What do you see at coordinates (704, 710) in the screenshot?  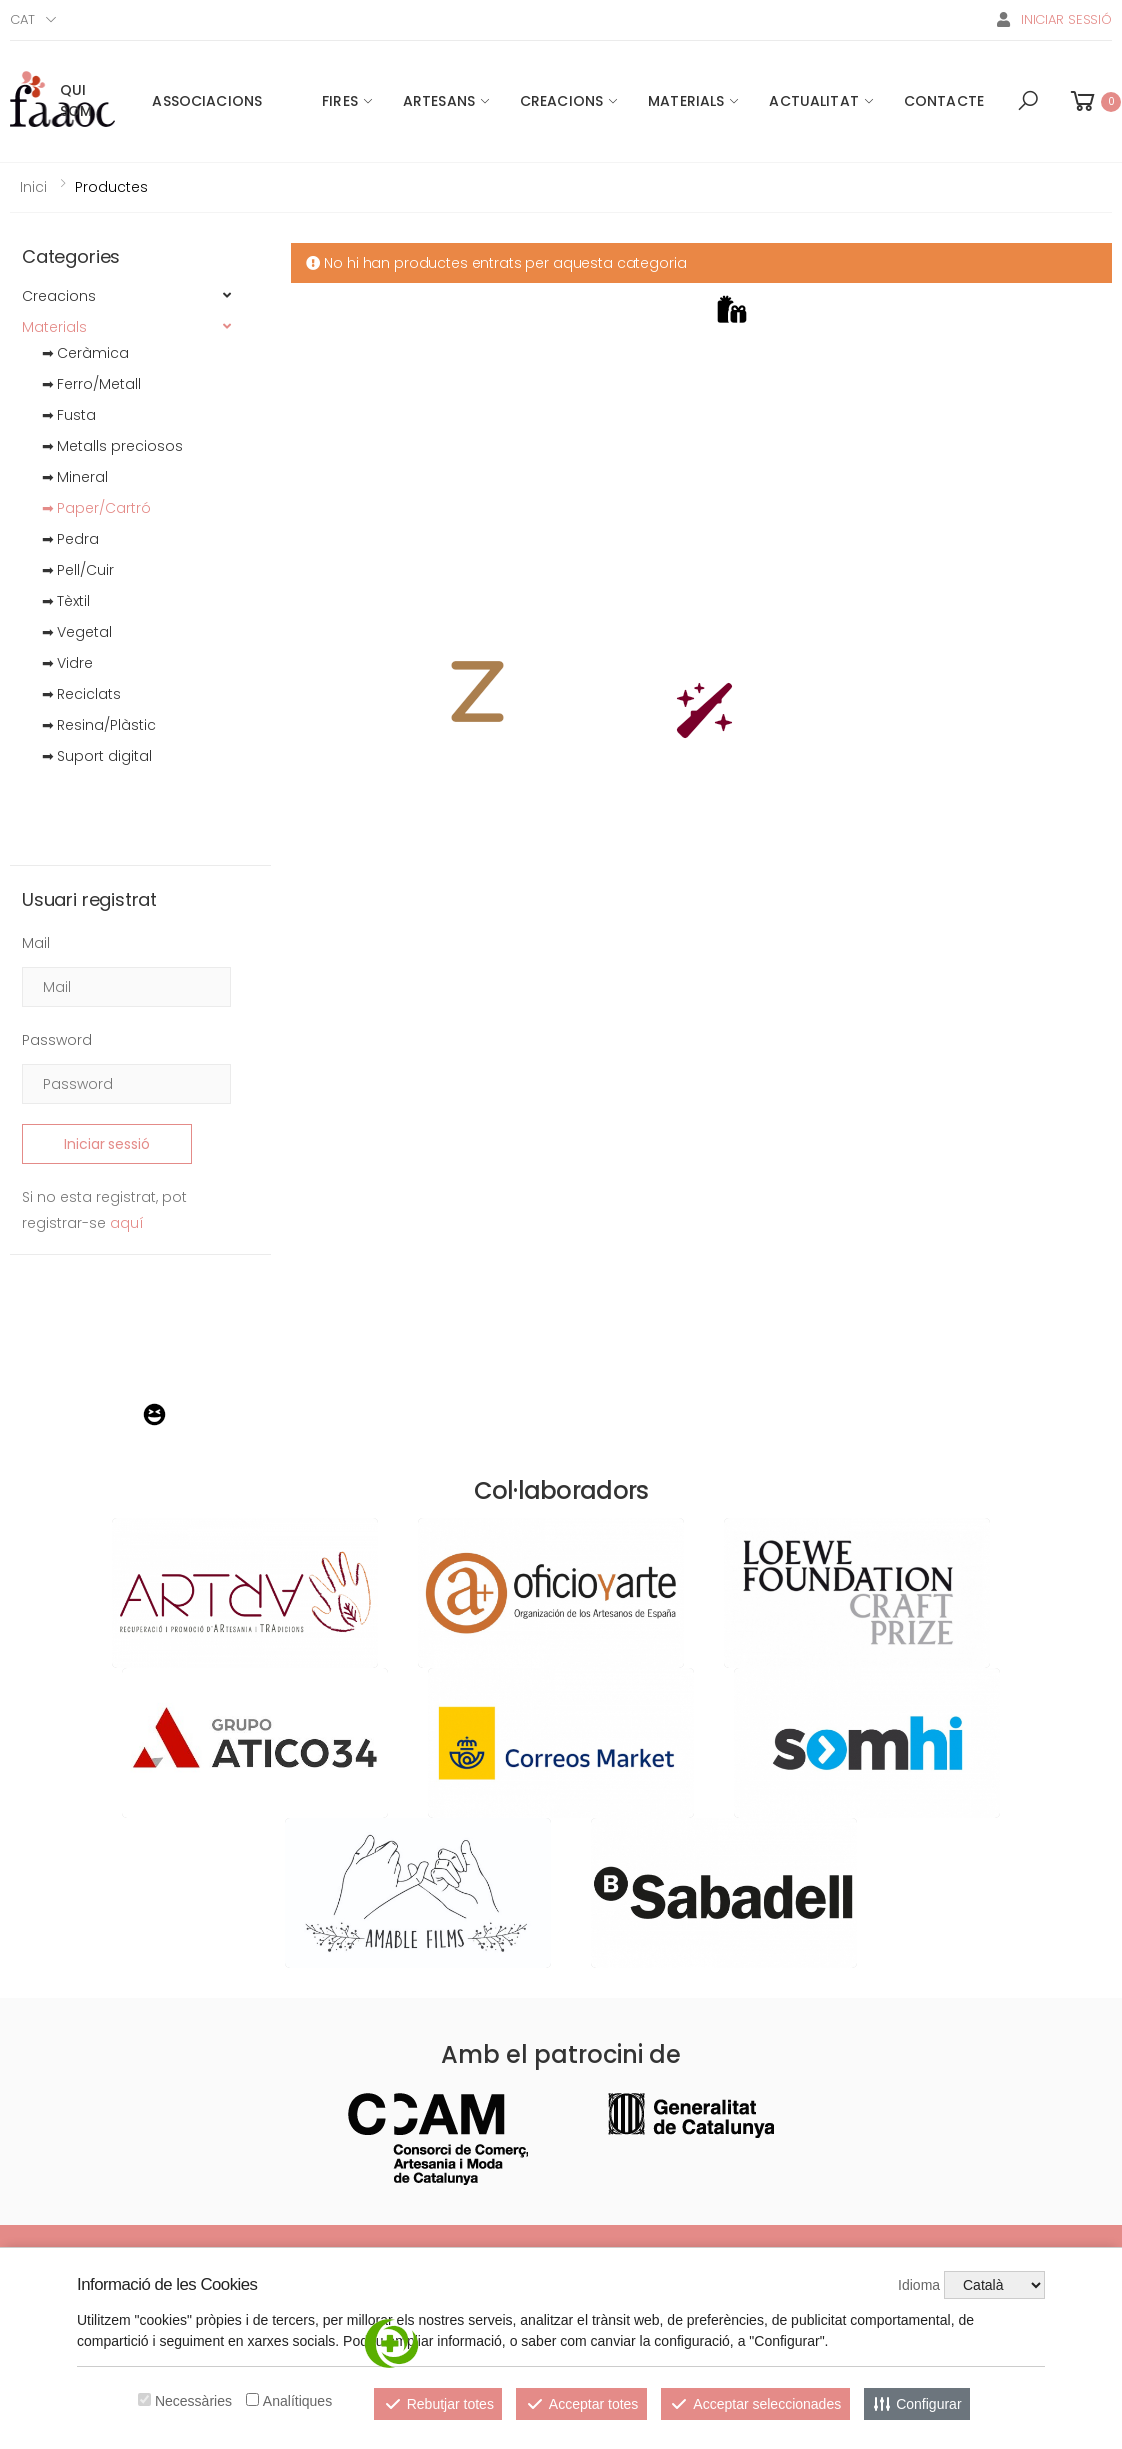 I see `apply magic or automatic enhancements` at bounding box center [704, 710].